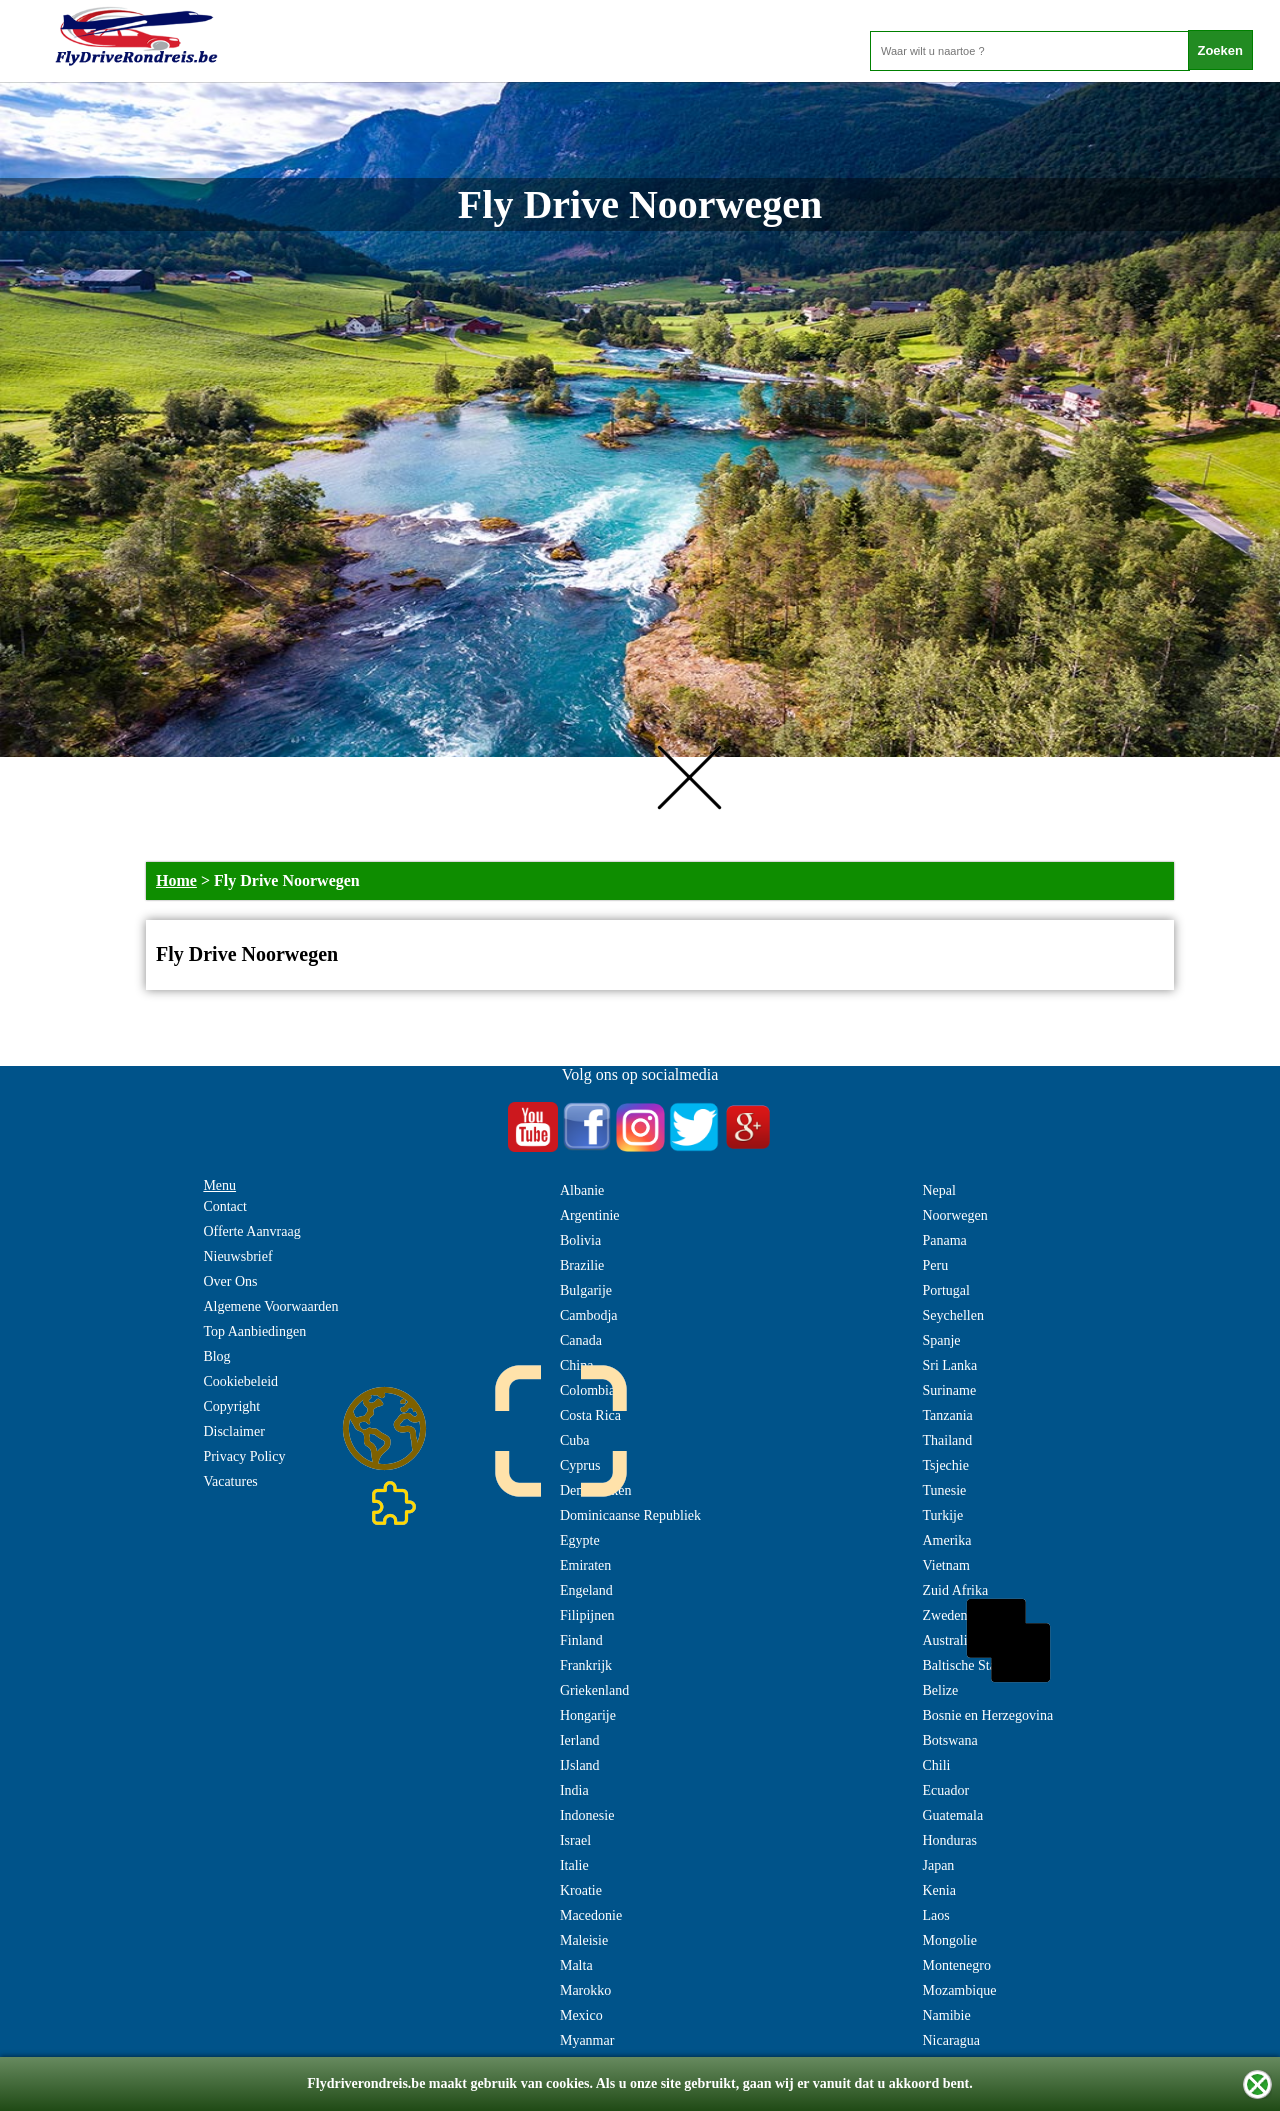 The image size is (1280, 2111). I want to click on access browser extensions or plugins, so click(394, 1503).